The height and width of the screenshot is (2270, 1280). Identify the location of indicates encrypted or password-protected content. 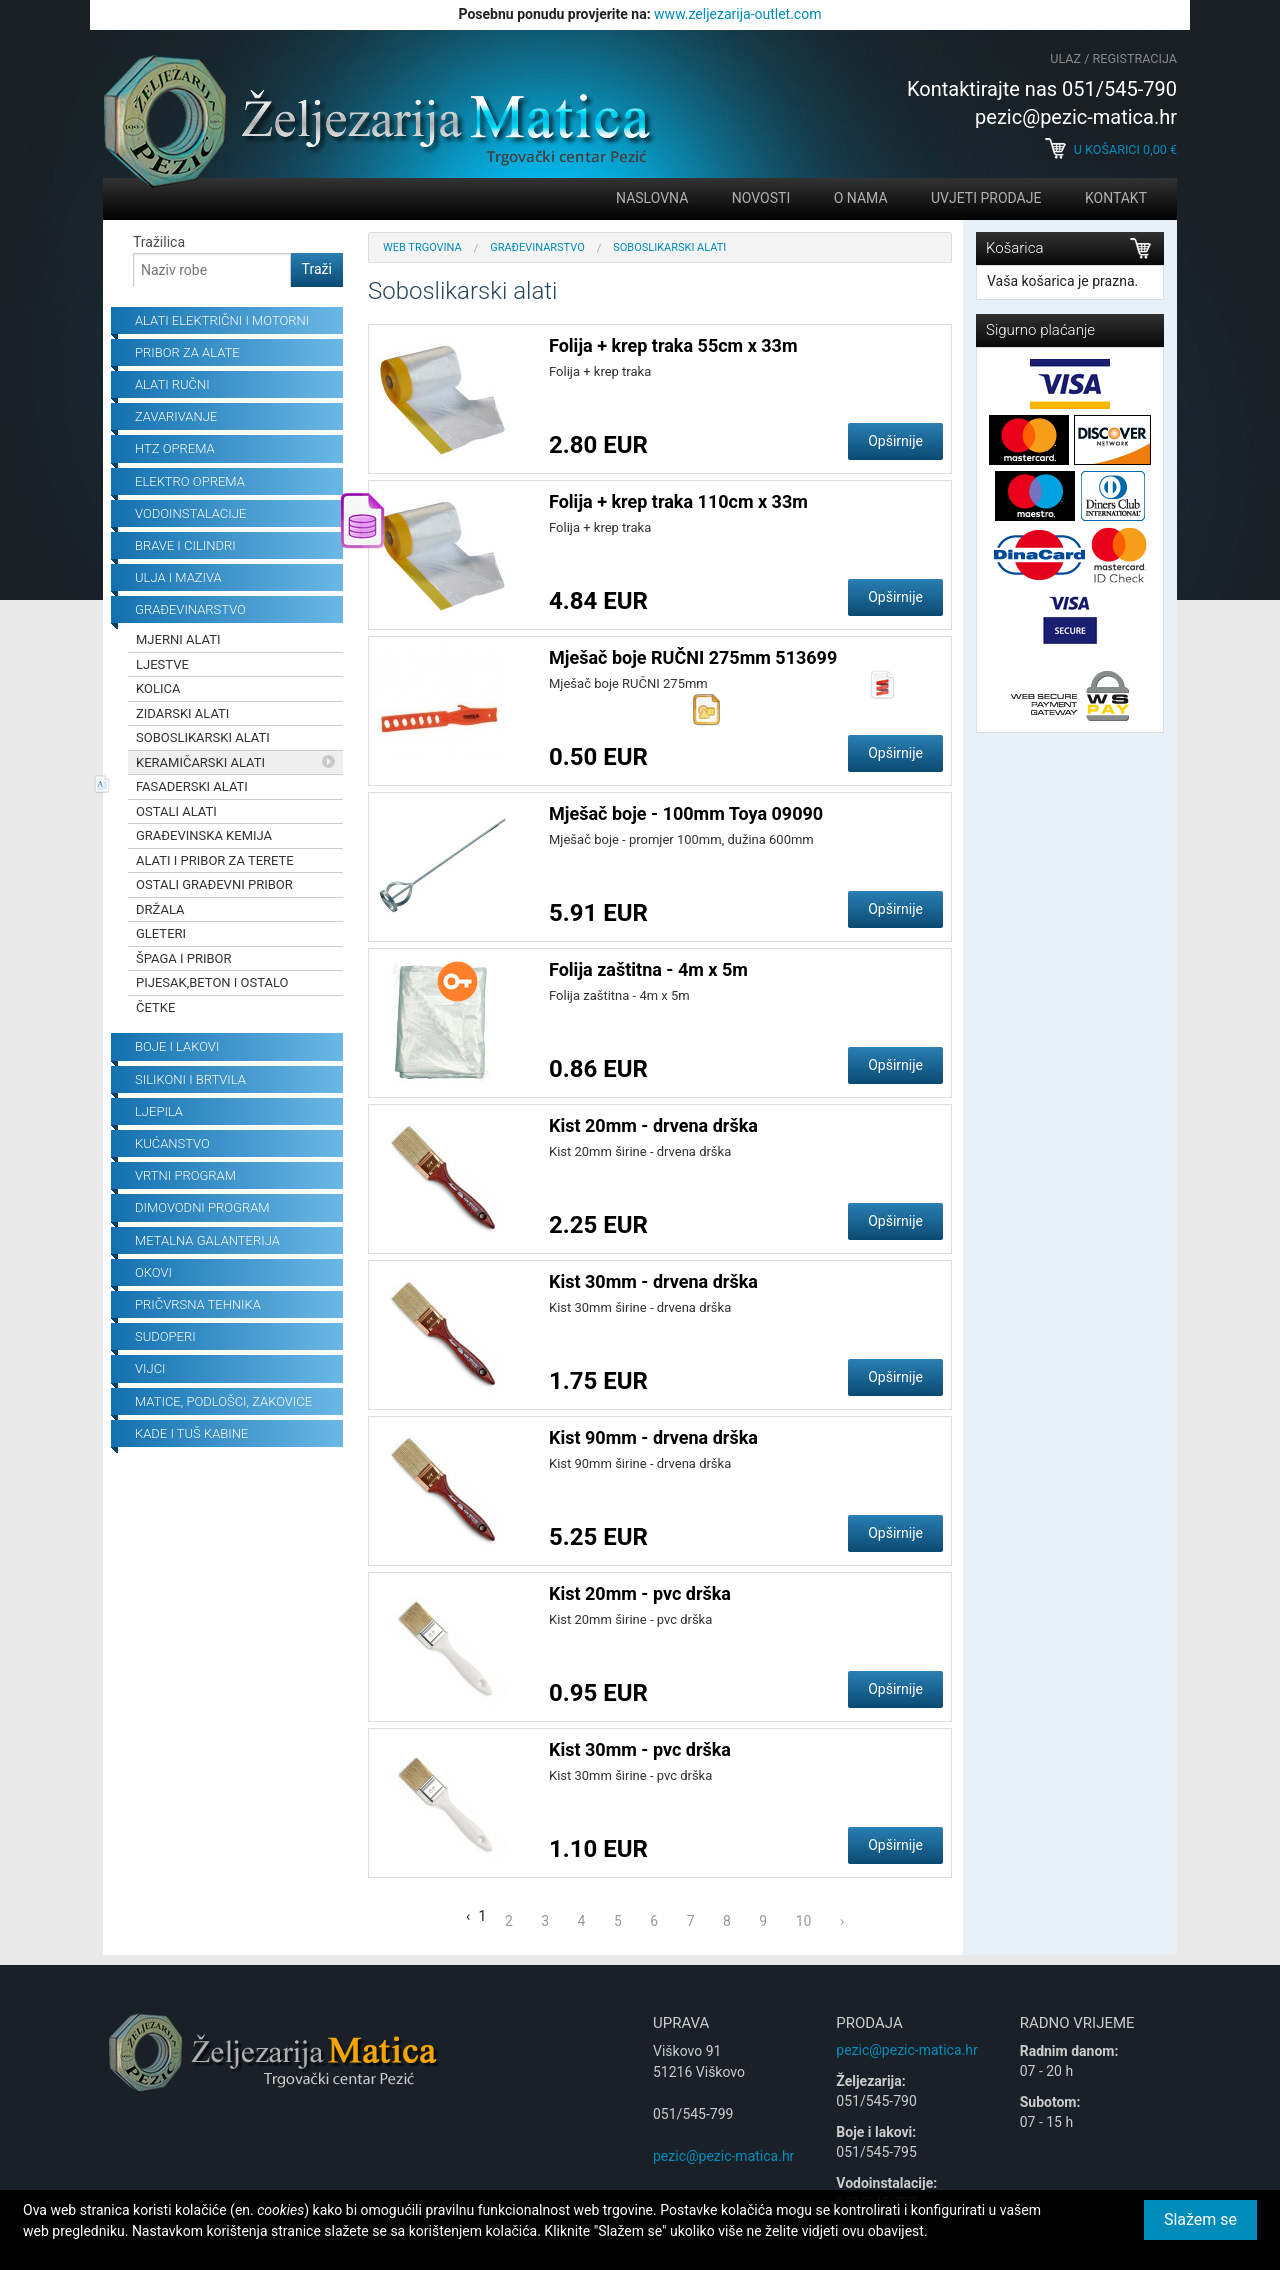
(457, 981).